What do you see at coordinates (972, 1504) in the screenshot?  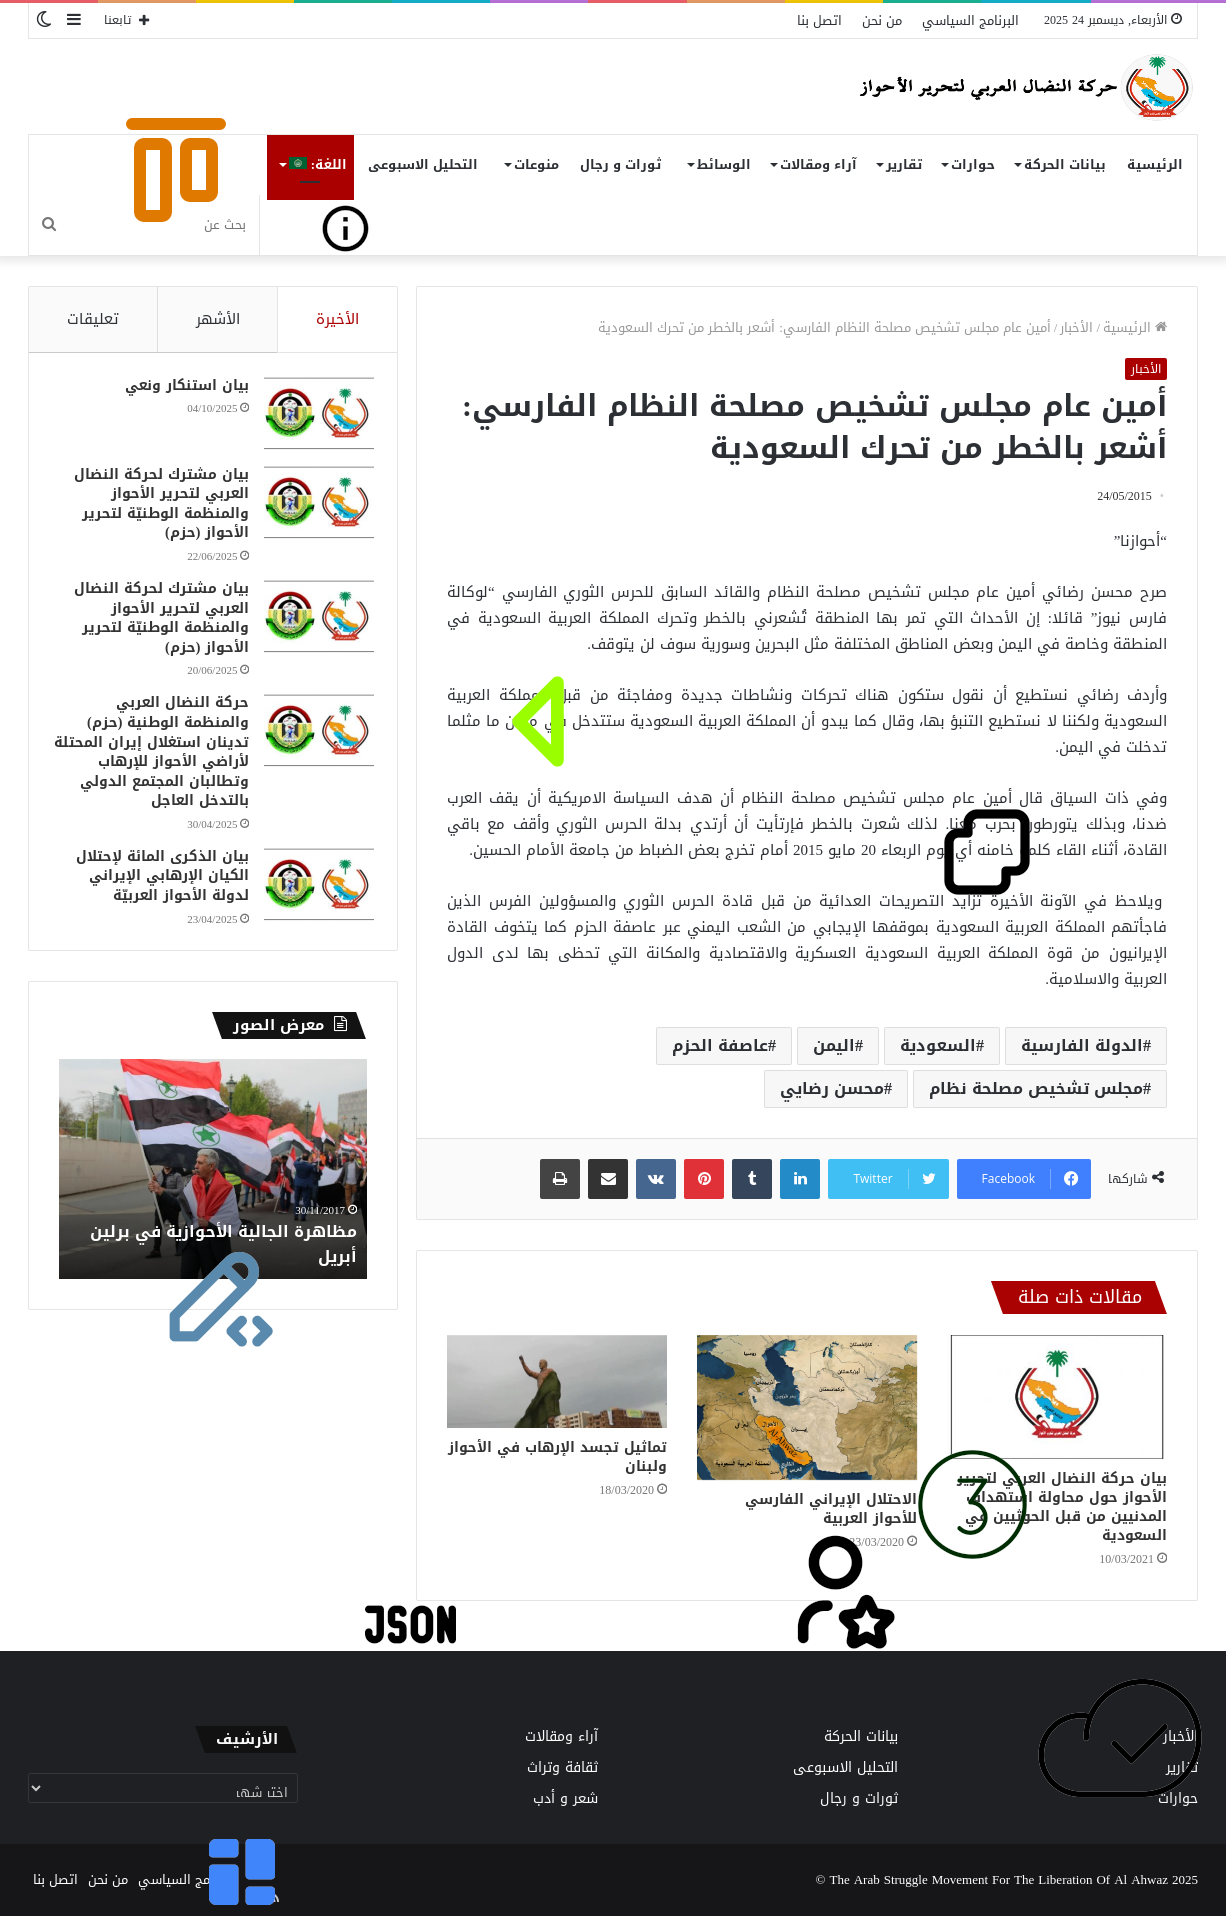 I see `indicates step three in a multi-step process` at bounding box center [972, 1504].